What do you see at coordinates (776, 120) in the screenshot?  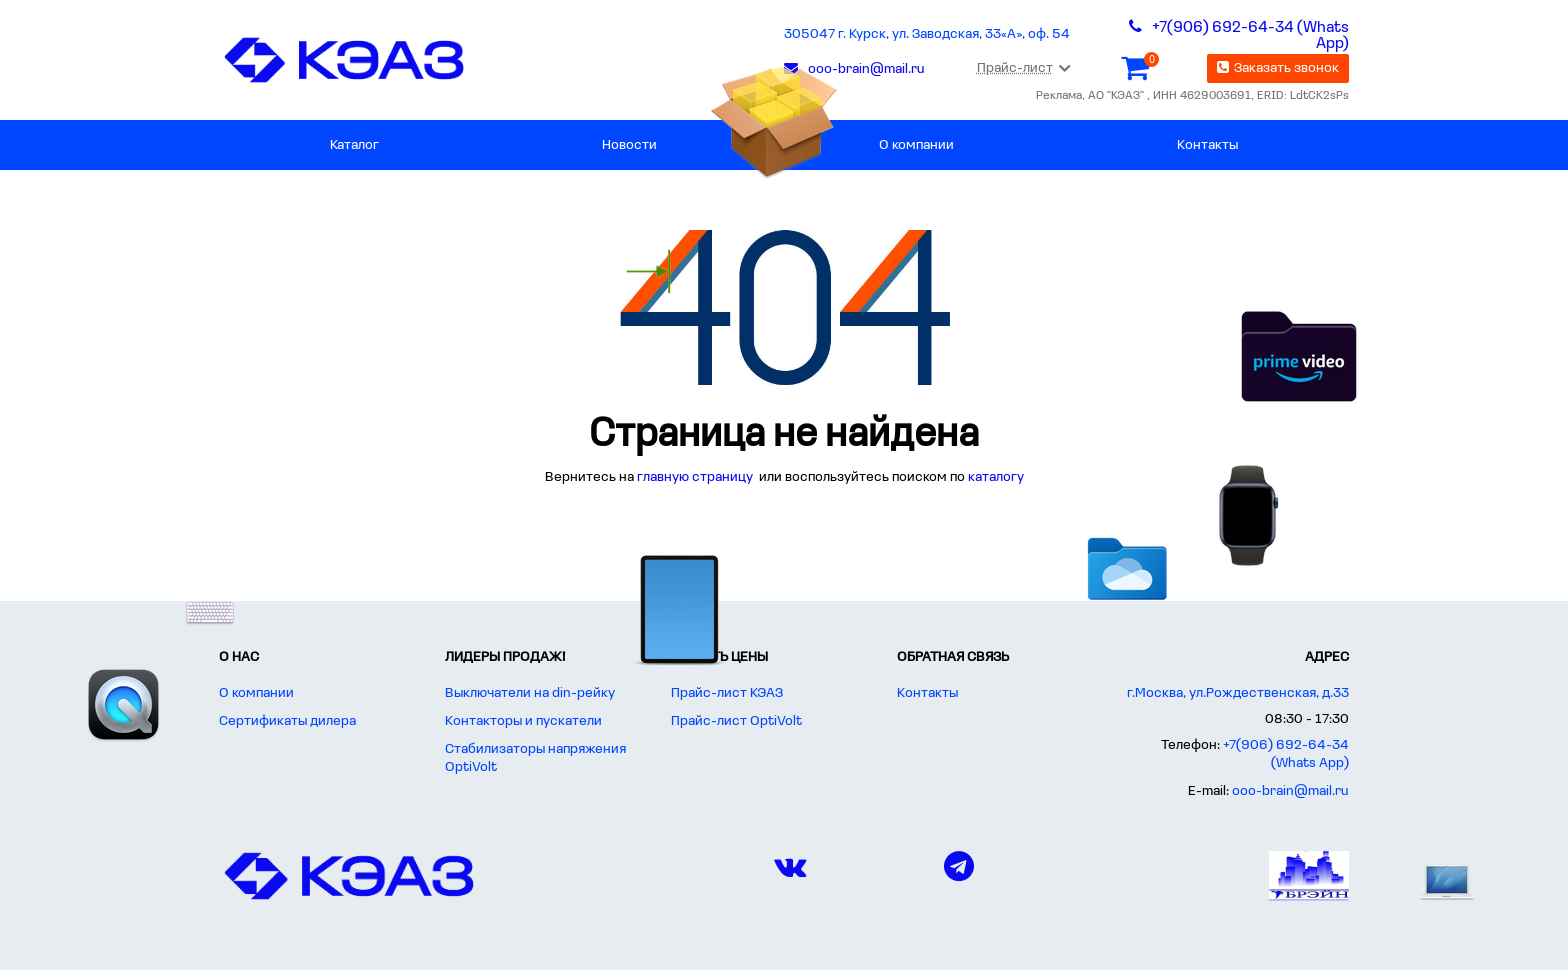 I see `install a software package bundle` at bounding box center [776, 120].